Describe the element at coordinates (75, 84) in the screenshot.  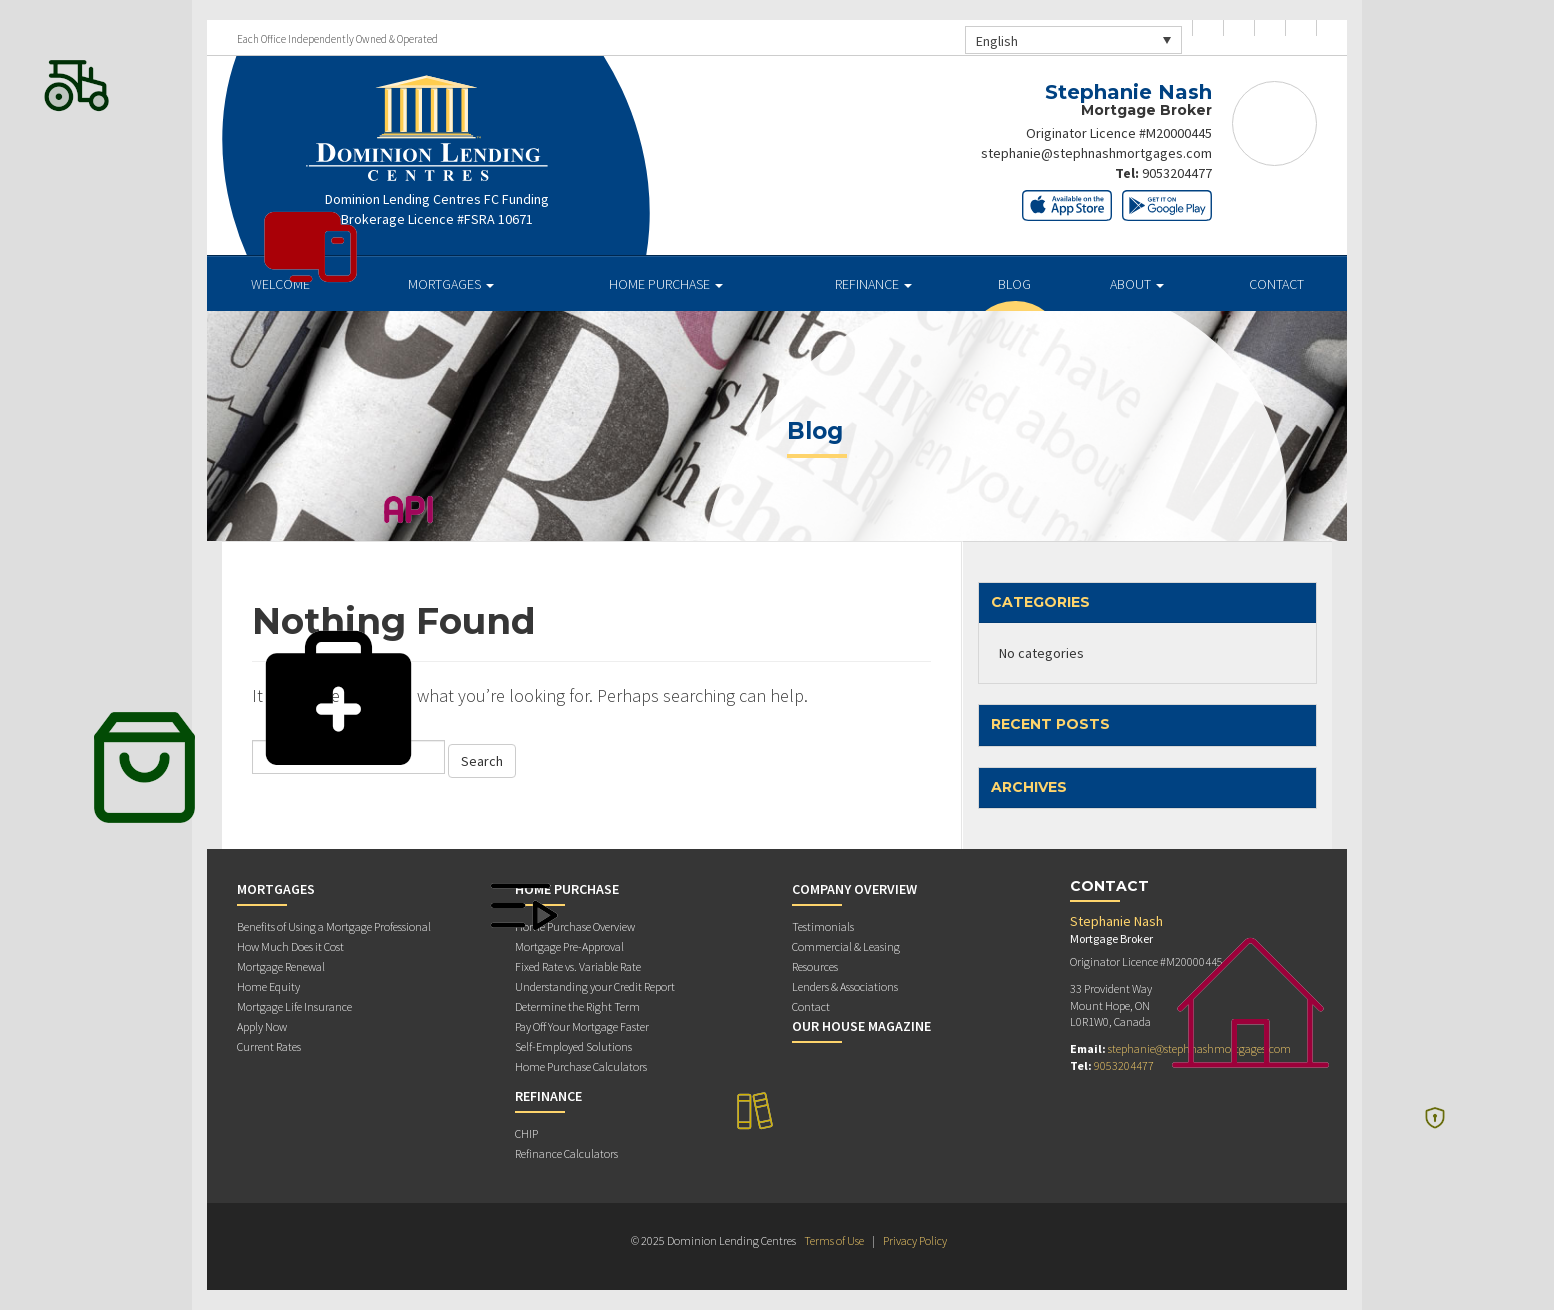
I see `access farming or agricultural features` at that location.